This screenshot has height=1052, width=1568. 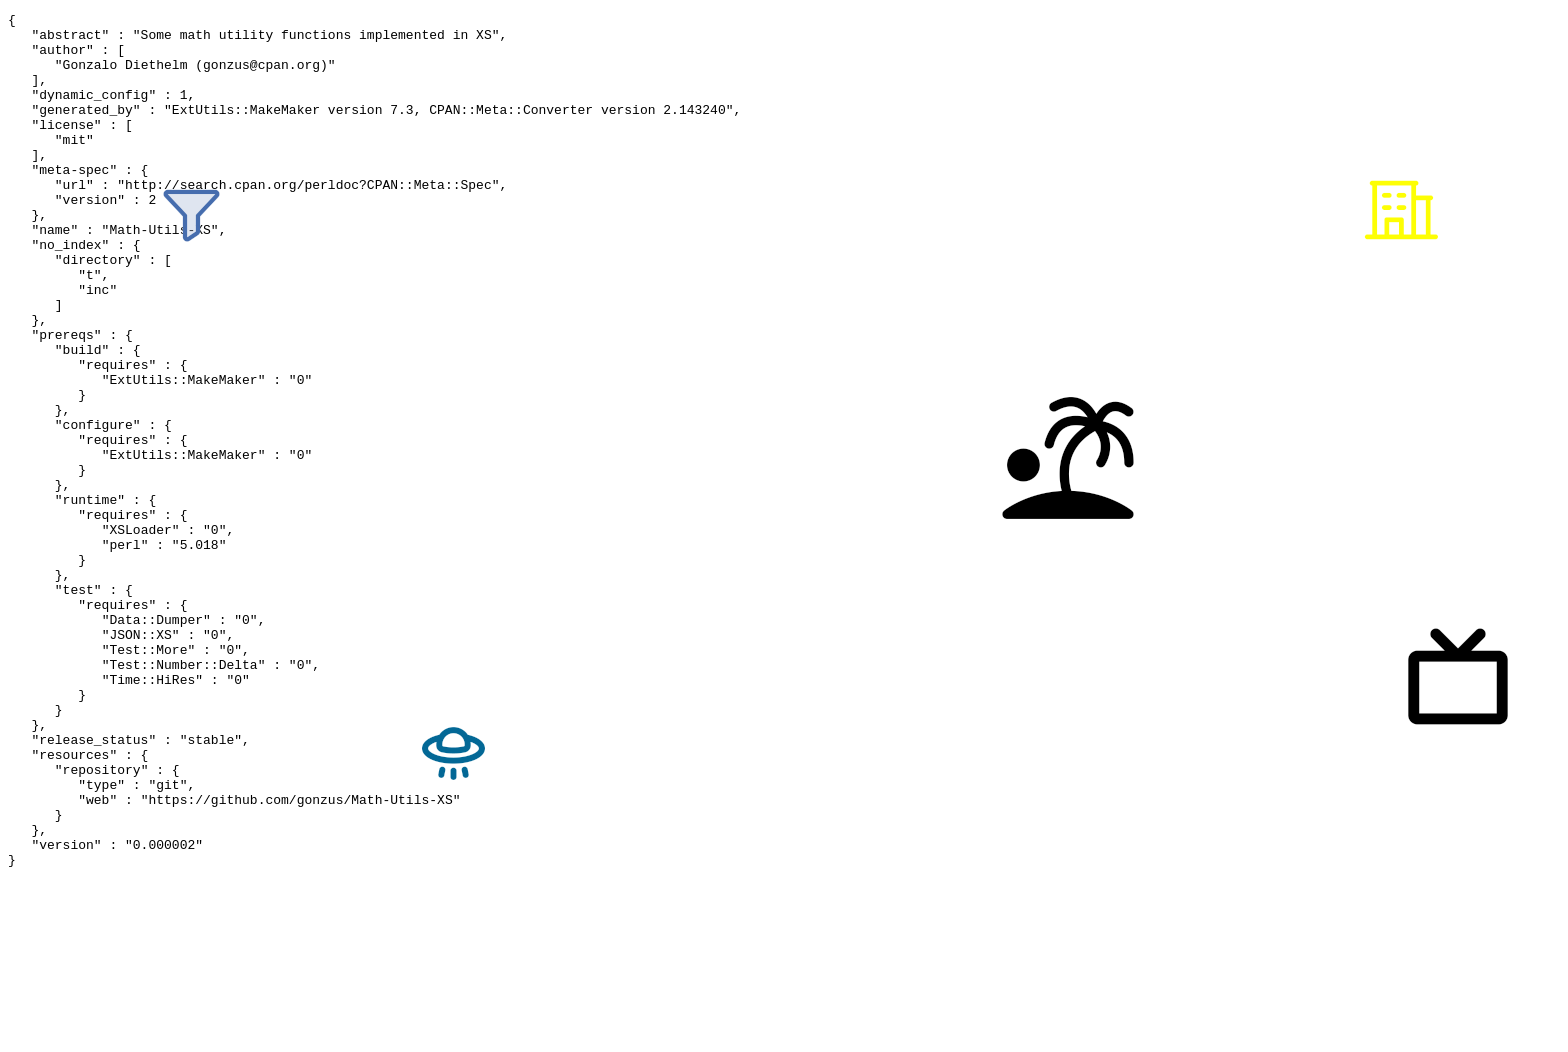 What do you see at coordinates (1068, 458) in the screenshot?
I see `view tropical or vacation-related content` at bounding box center [1068, 458].